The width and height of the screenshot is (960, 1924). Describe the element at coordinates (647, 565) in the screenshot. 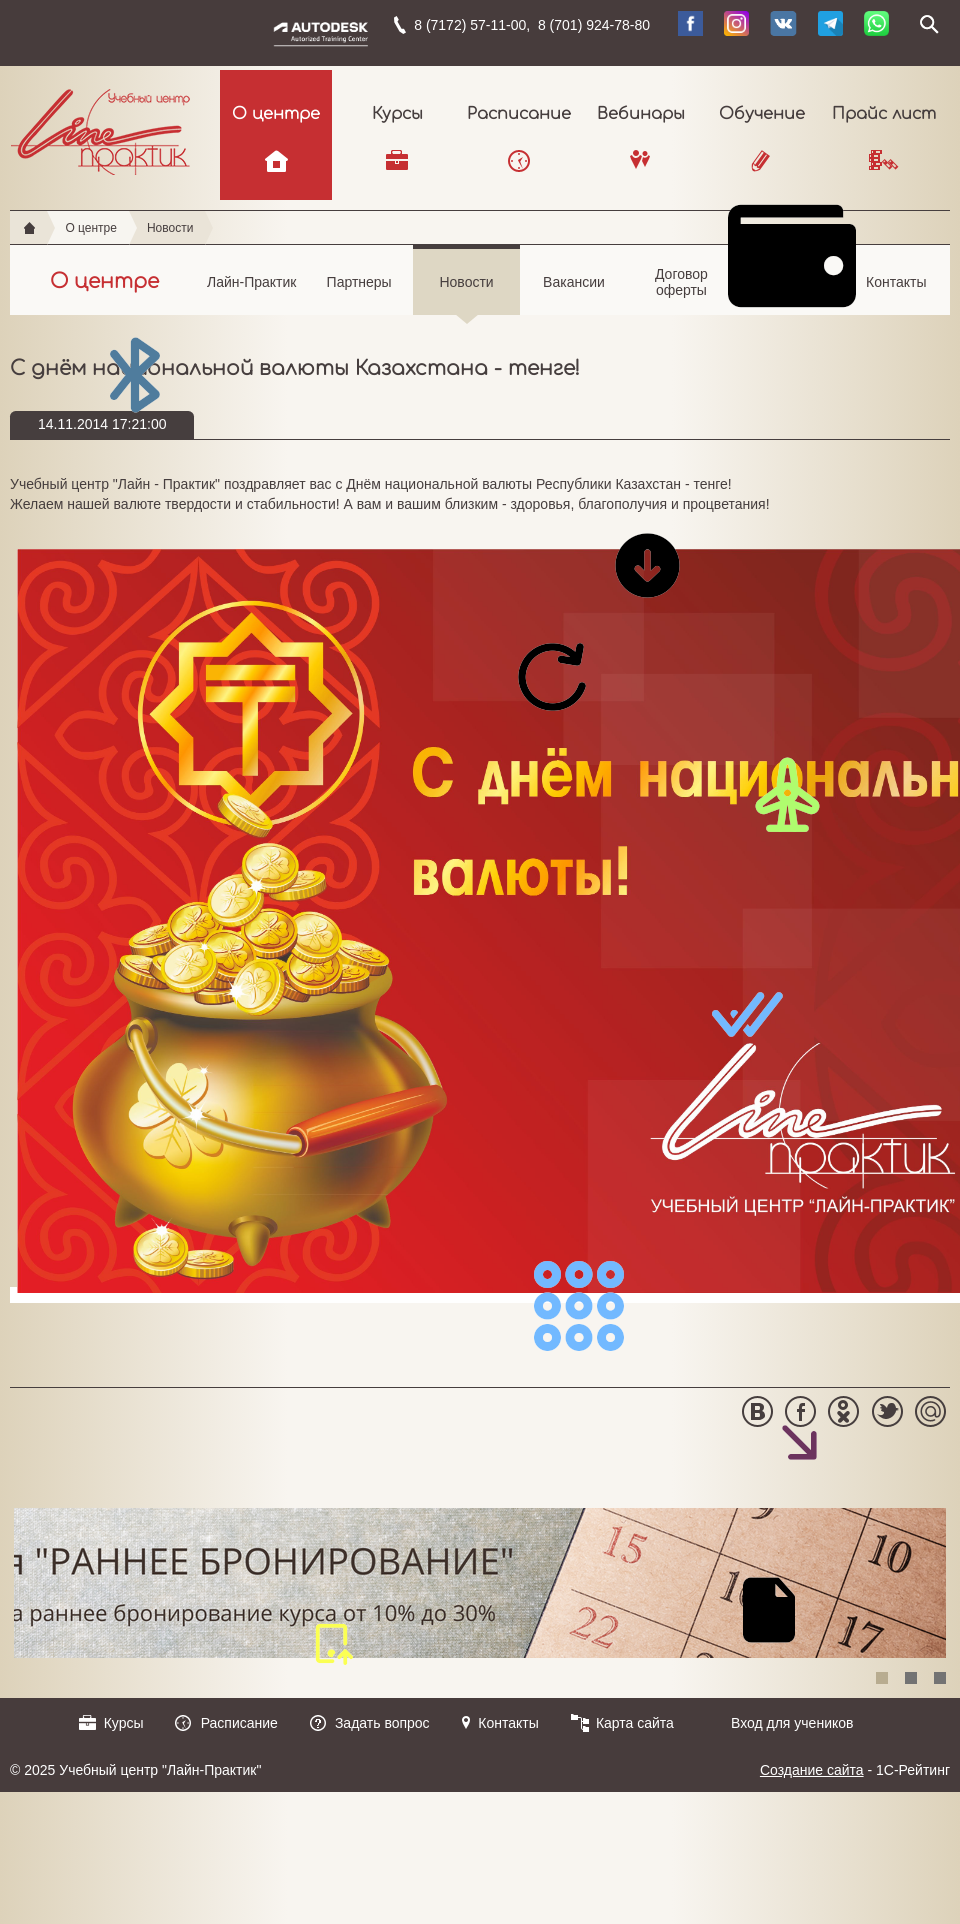

I see `download a file or content` at that location.